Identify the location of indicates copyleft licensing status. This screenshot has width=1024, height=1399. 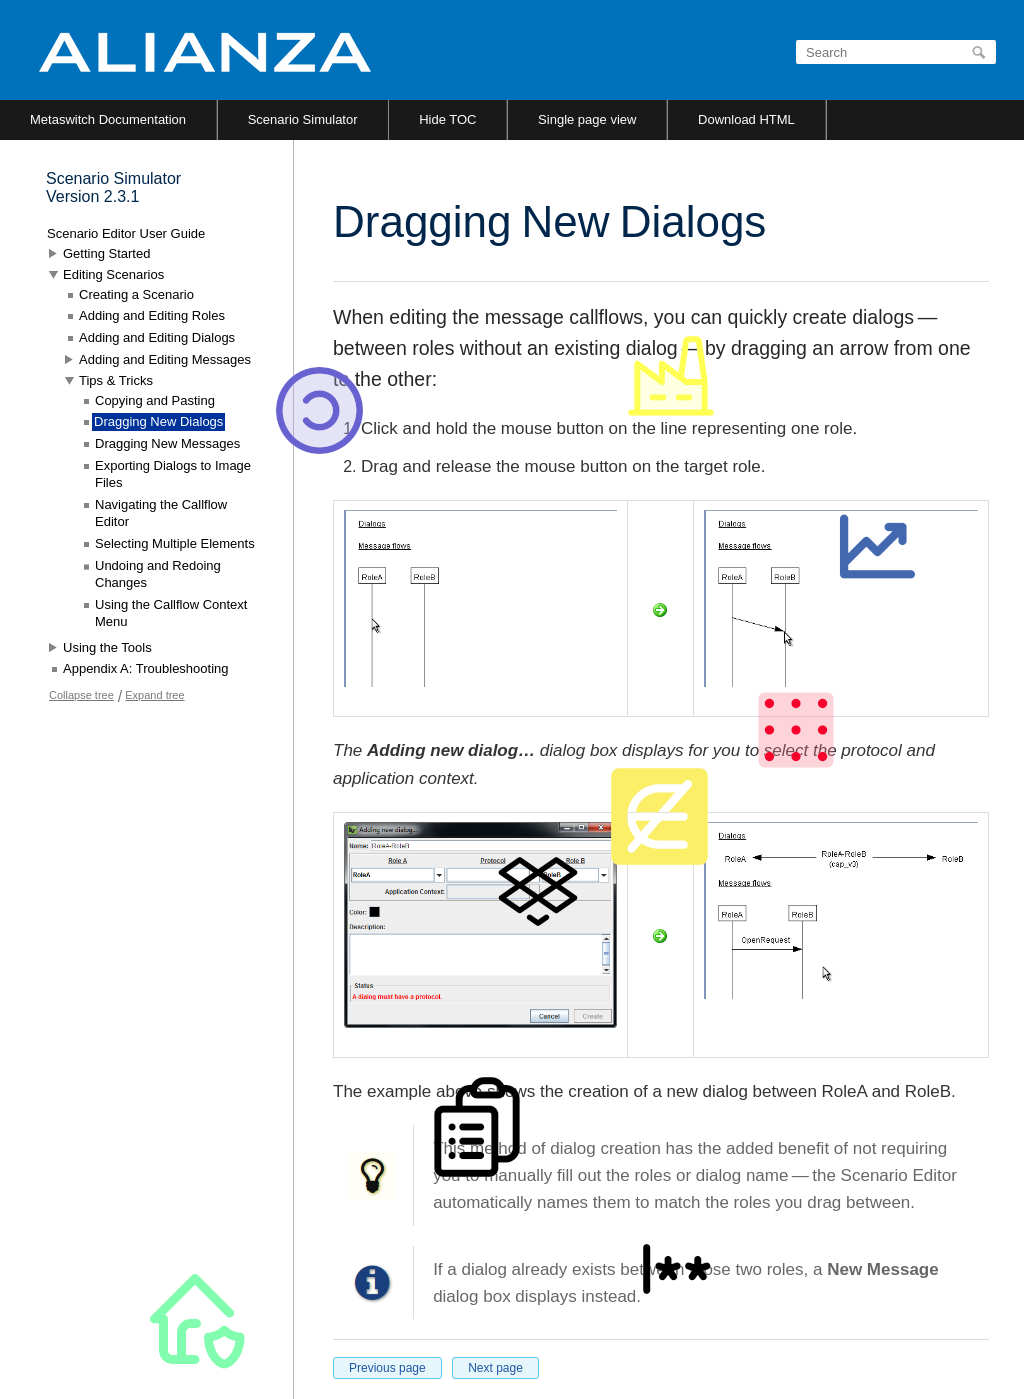
(319, 410).